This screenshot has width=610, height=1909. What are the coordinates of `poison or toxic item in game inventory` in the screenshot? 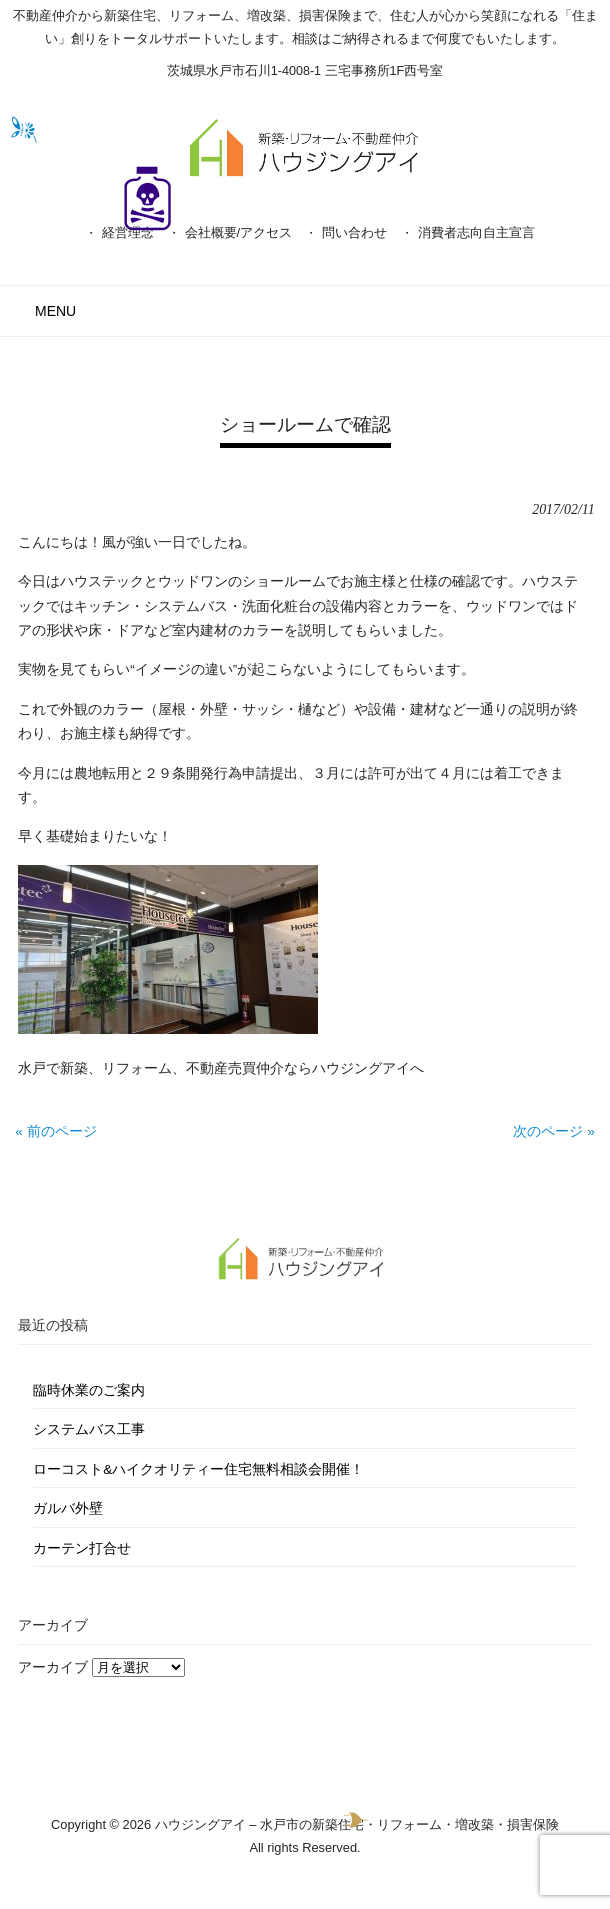 It's located at (147, 198).